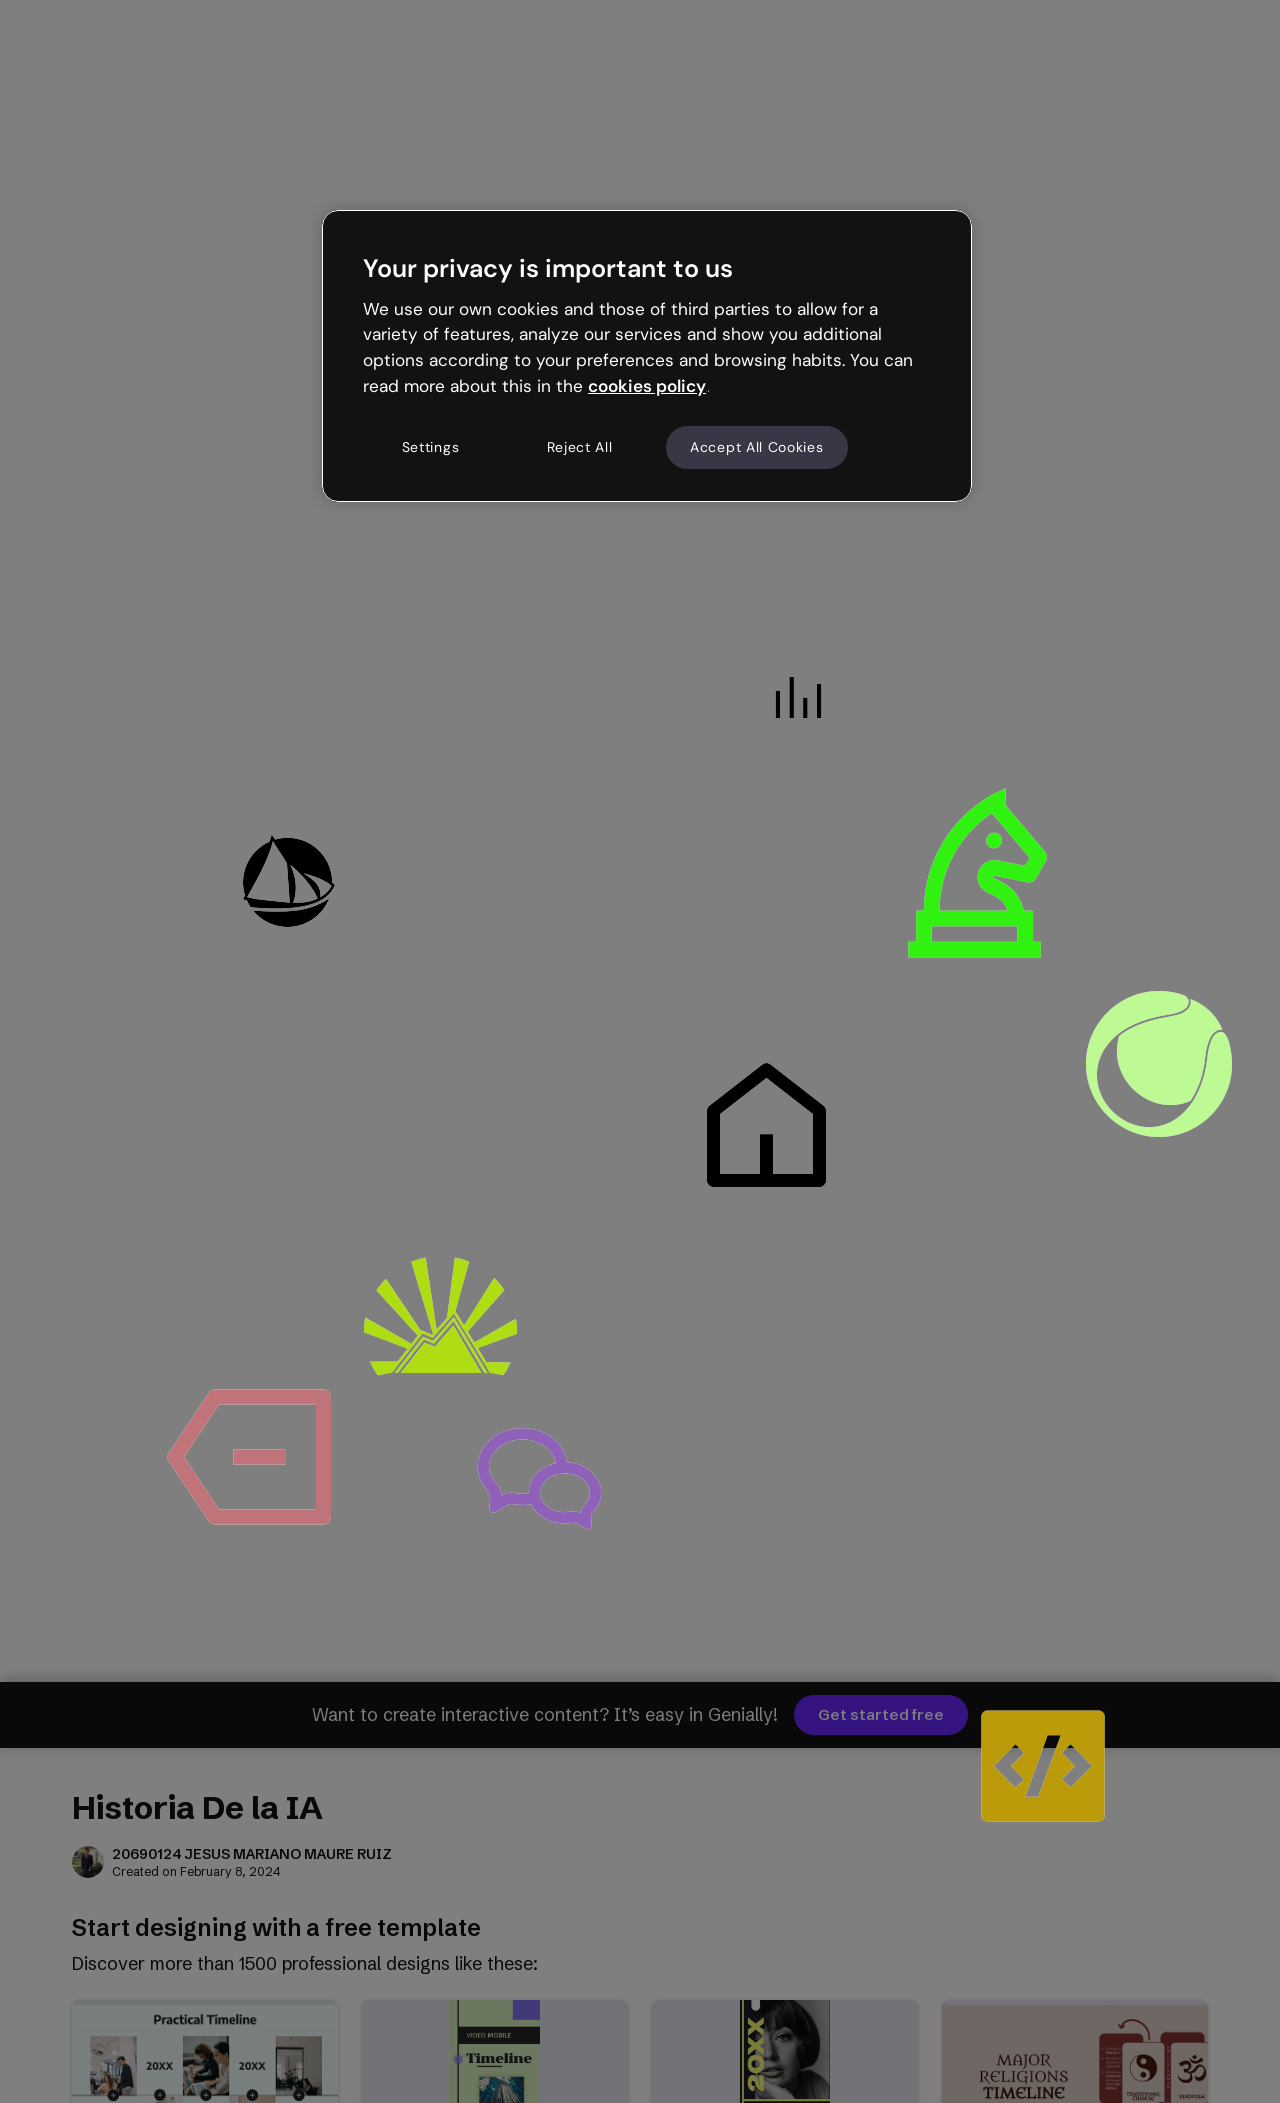 Image resolution: width=1280 pixels, height=2103 pixels. Describe the element at coordinates (289, 881) in the screenshot. I see `solus operating system logo` at that location.